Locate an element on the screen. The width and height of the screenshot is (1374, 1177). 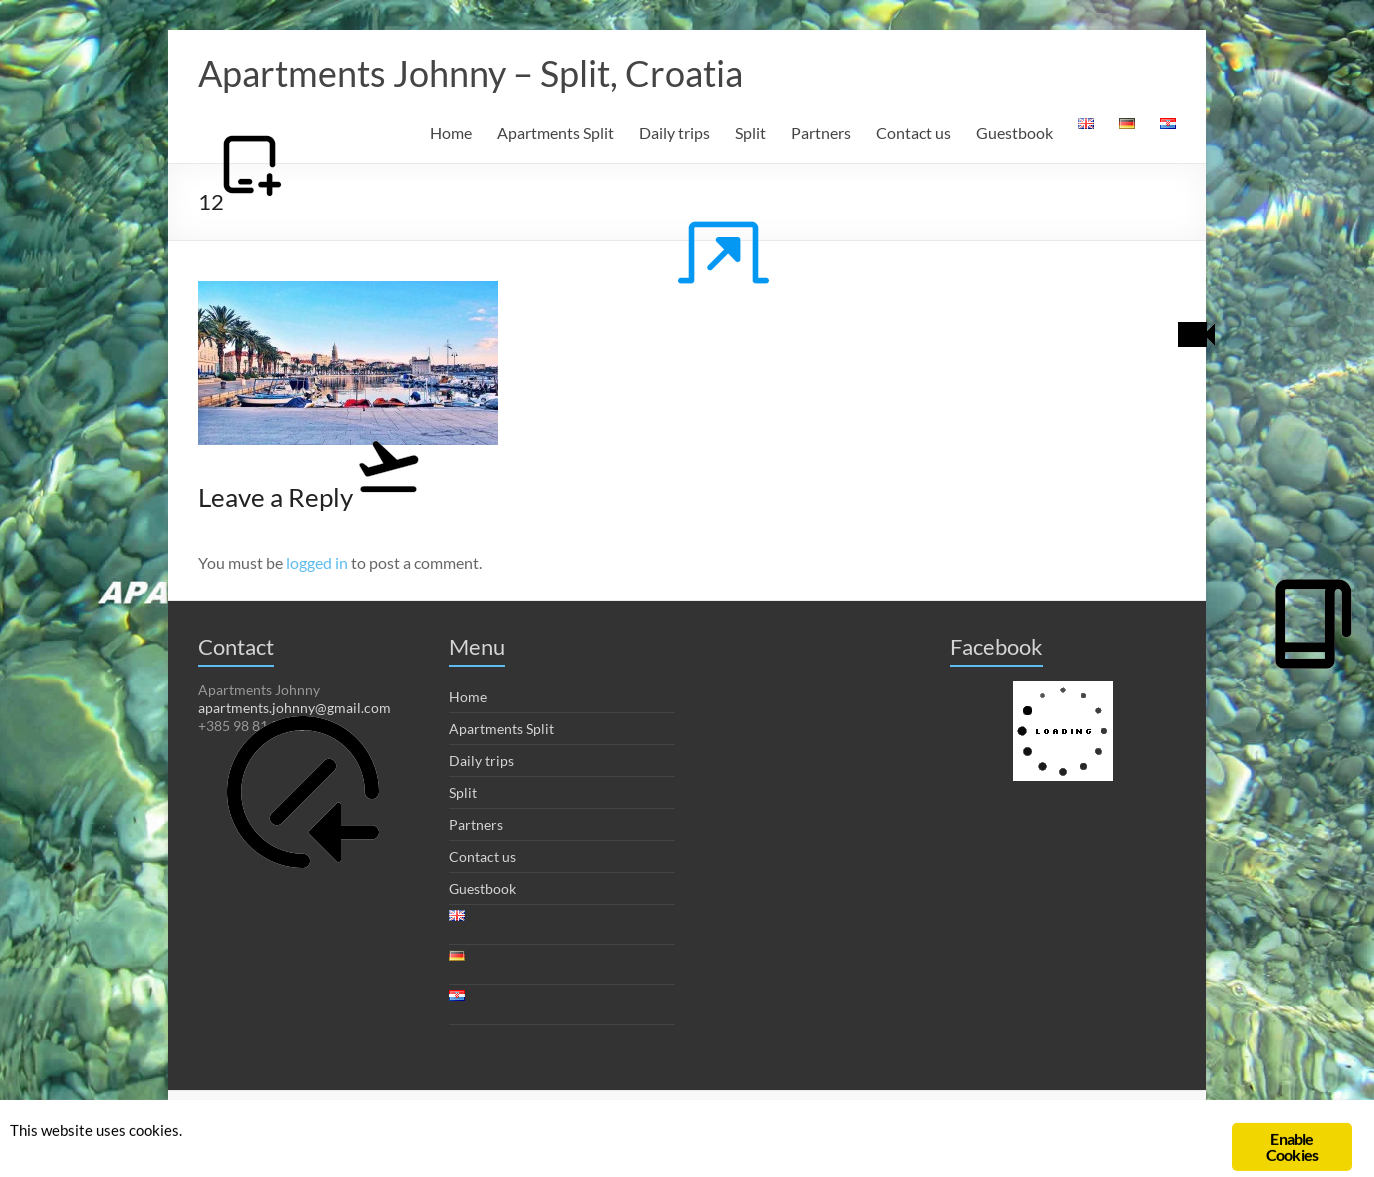
start a video call is located at coordinates (1196, 334).